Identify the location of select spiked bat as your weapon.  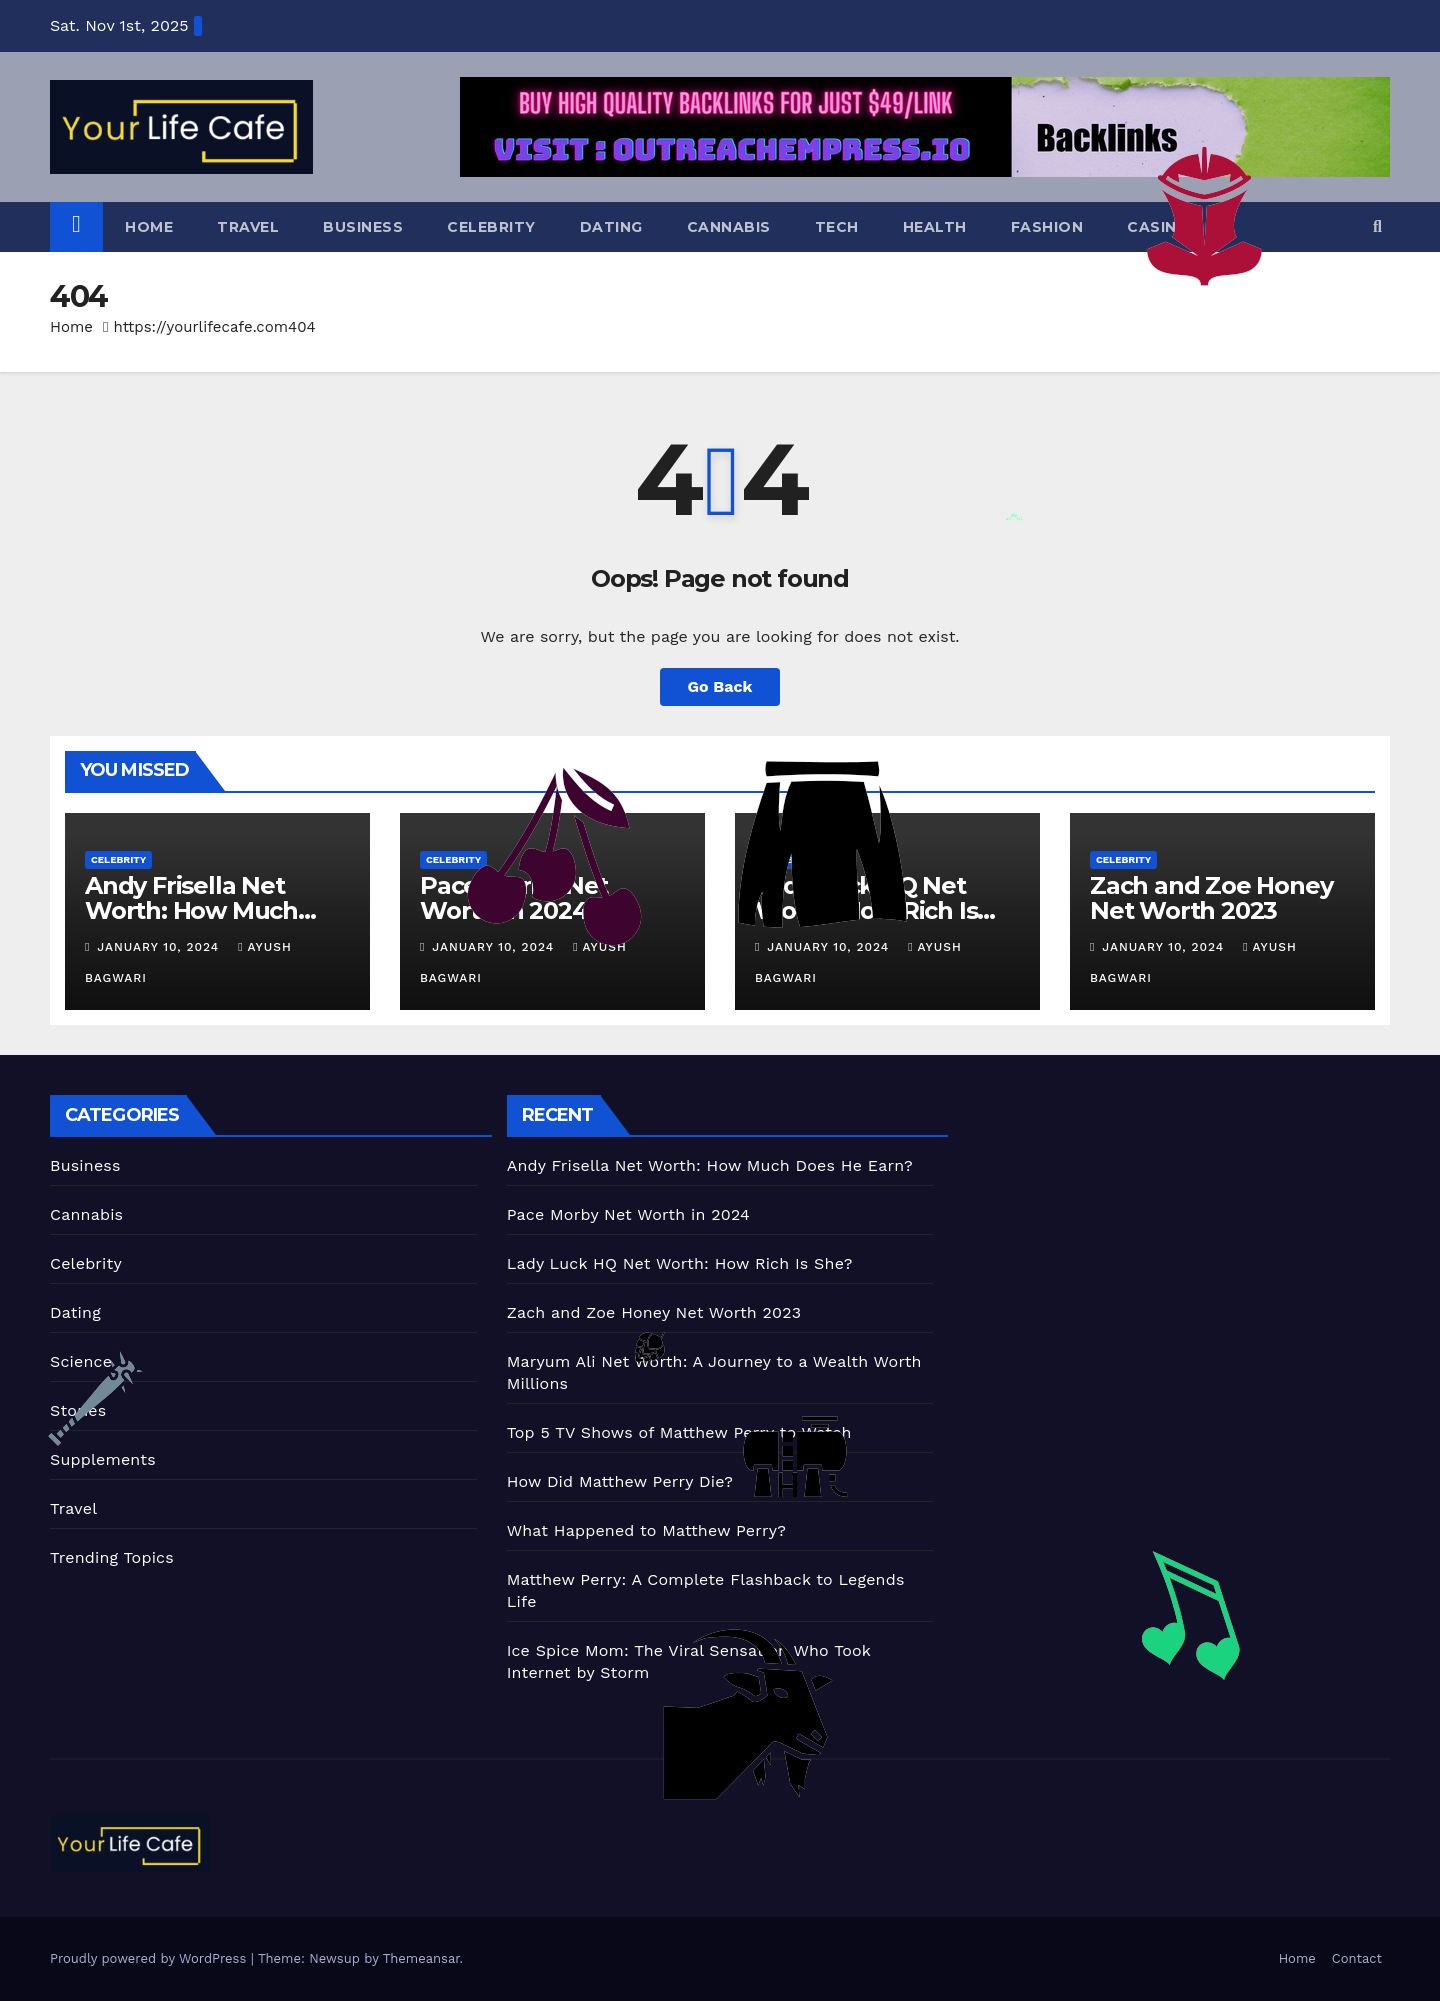
(95, 1398).